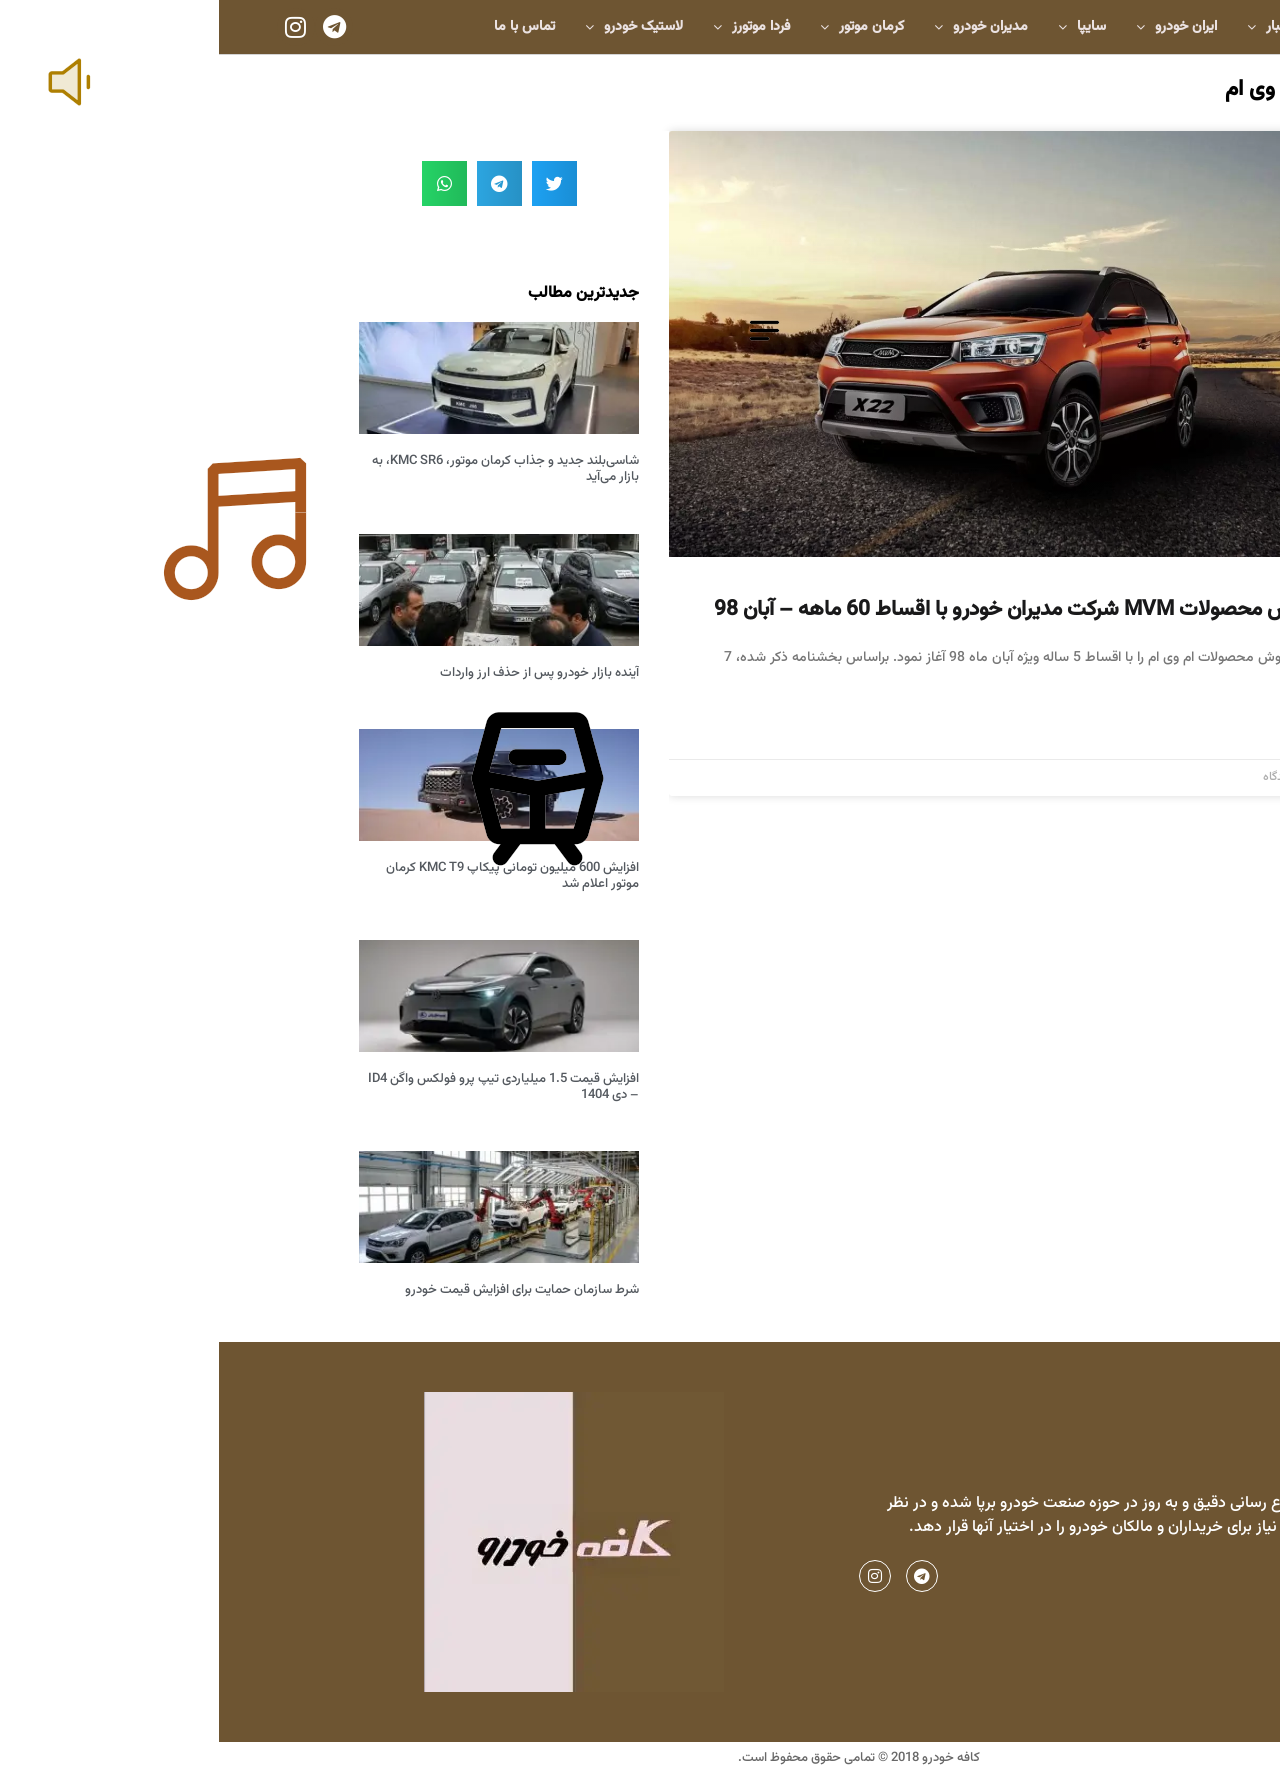  Describe the element at coordinates (72, 82) in the screenshot. I see `audio playing at low volume` at that location.